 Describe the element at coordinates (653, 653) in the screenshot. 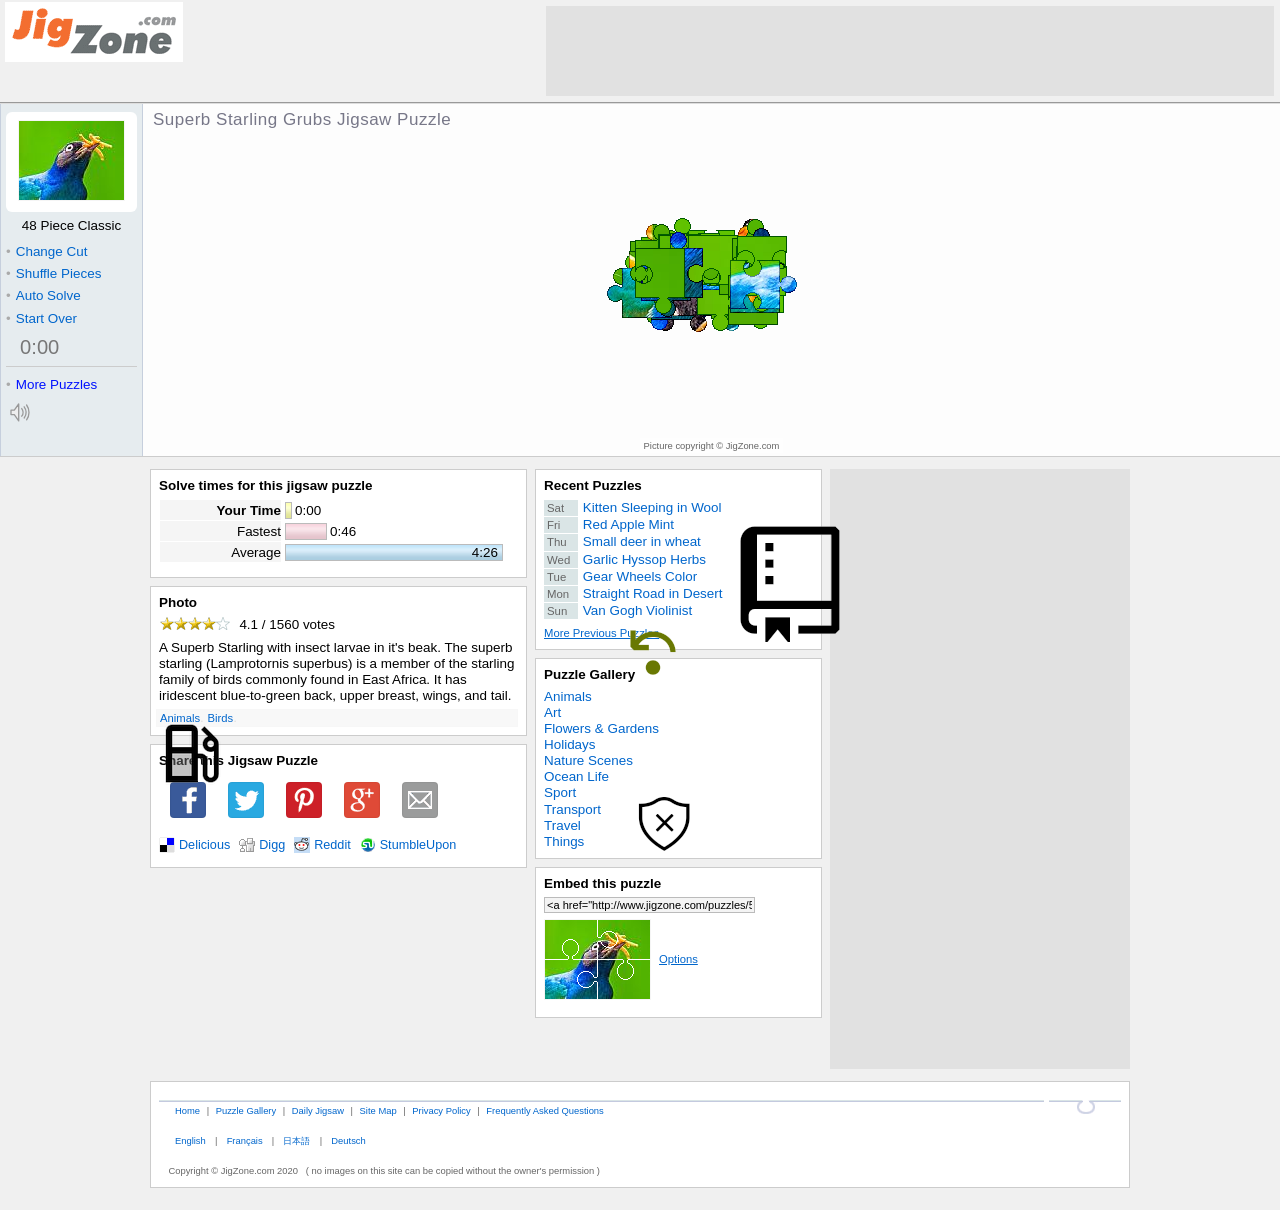

I see `step back to the previous line during debugging` at that location.